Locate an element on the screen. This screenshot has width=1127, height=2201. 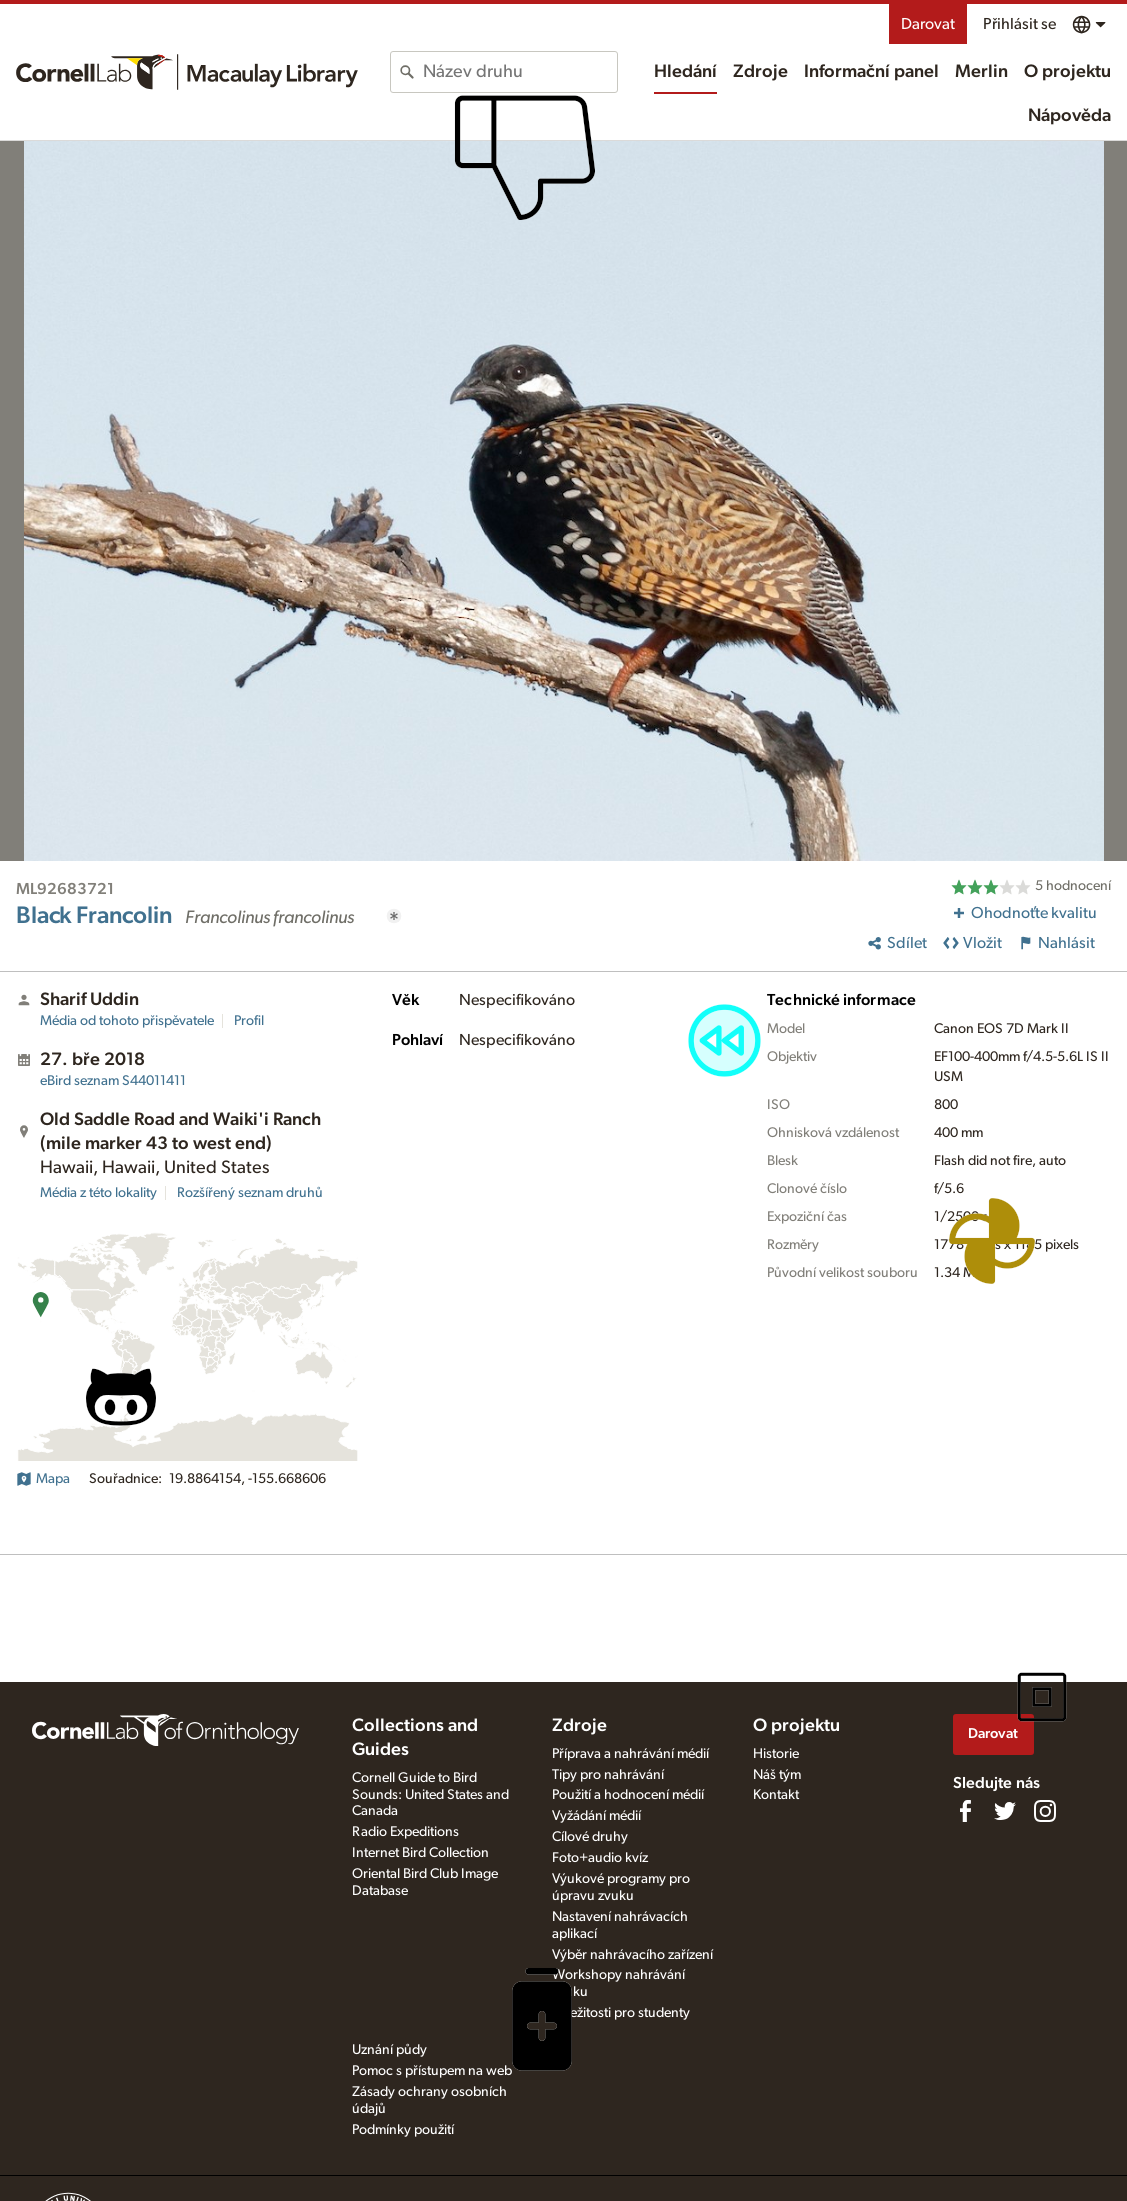
access GitHub integration or repository is located at coordinates (121, 1395).